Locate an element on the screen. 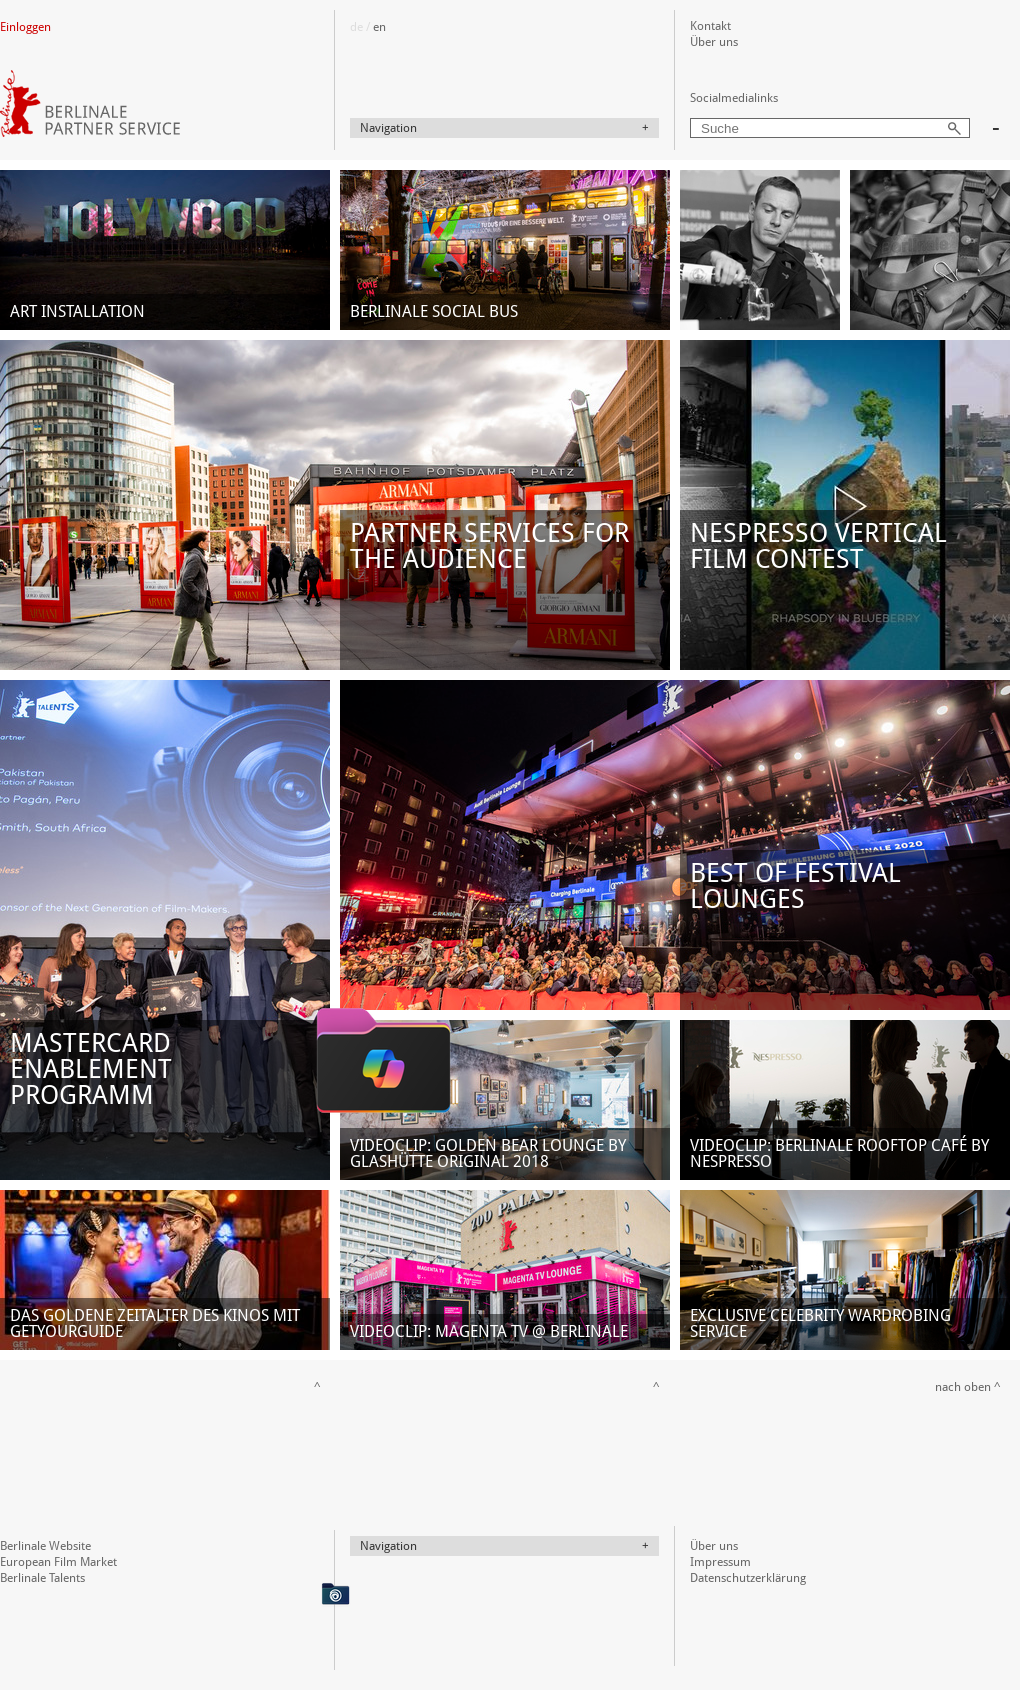 This screenshot has width=1020, height=1690. open ubisoft connect (uplay) game files folder is located at coordinates (335, 1594).